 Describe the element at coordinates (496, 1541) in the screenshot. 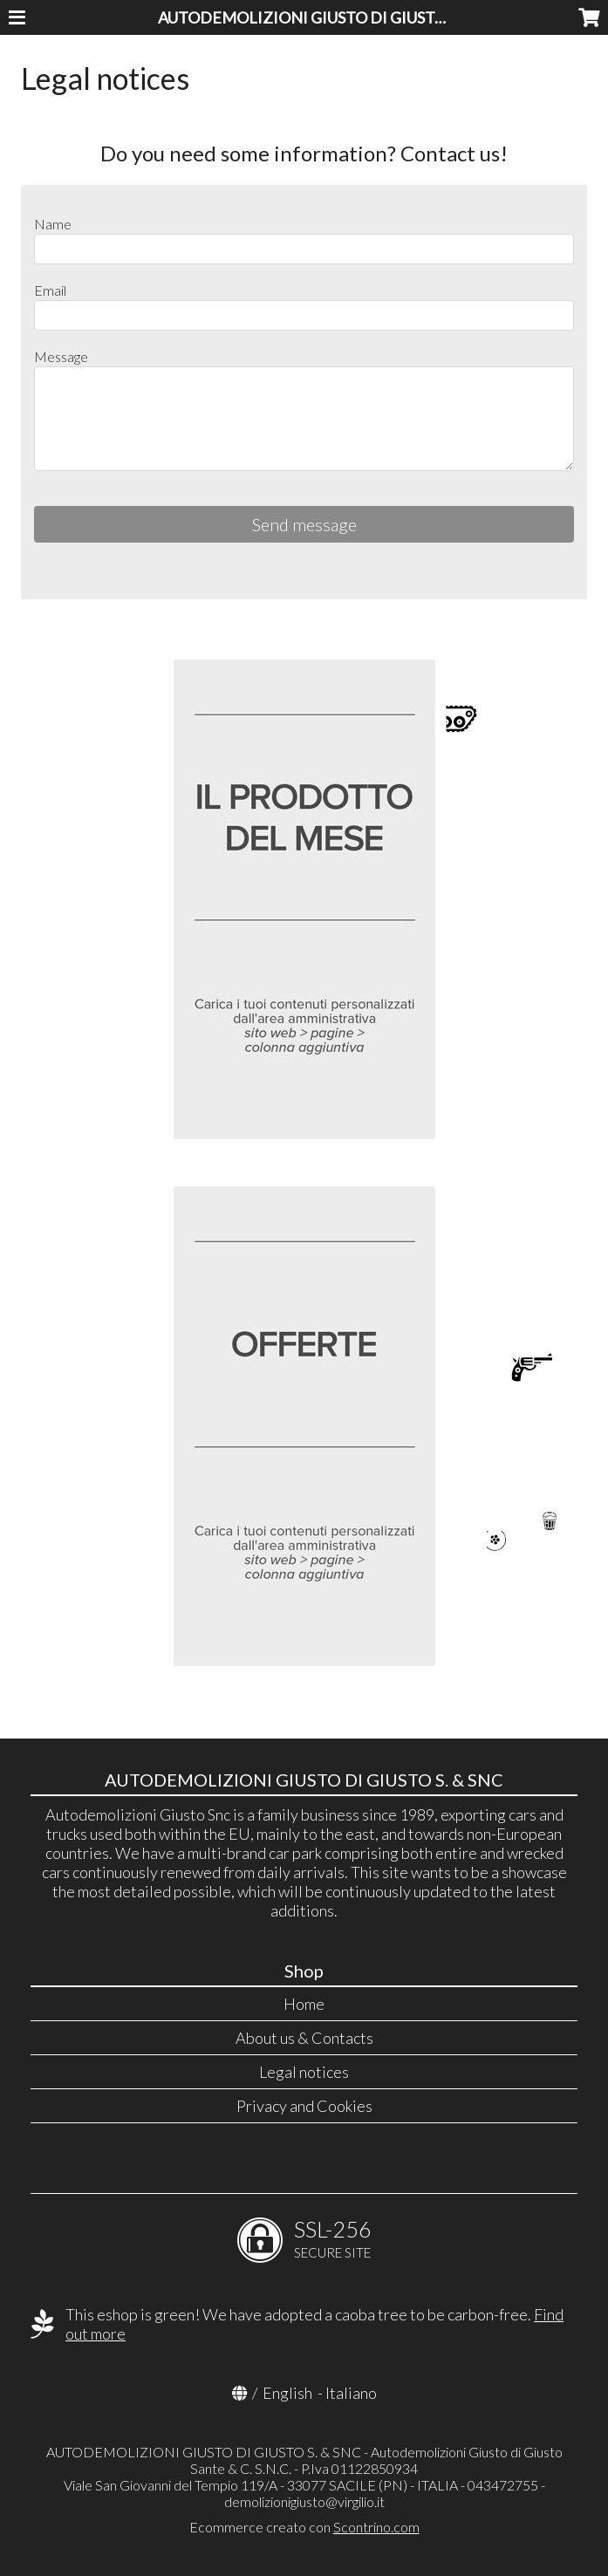

I see `access atomic or molecular simulation settings` at that location.